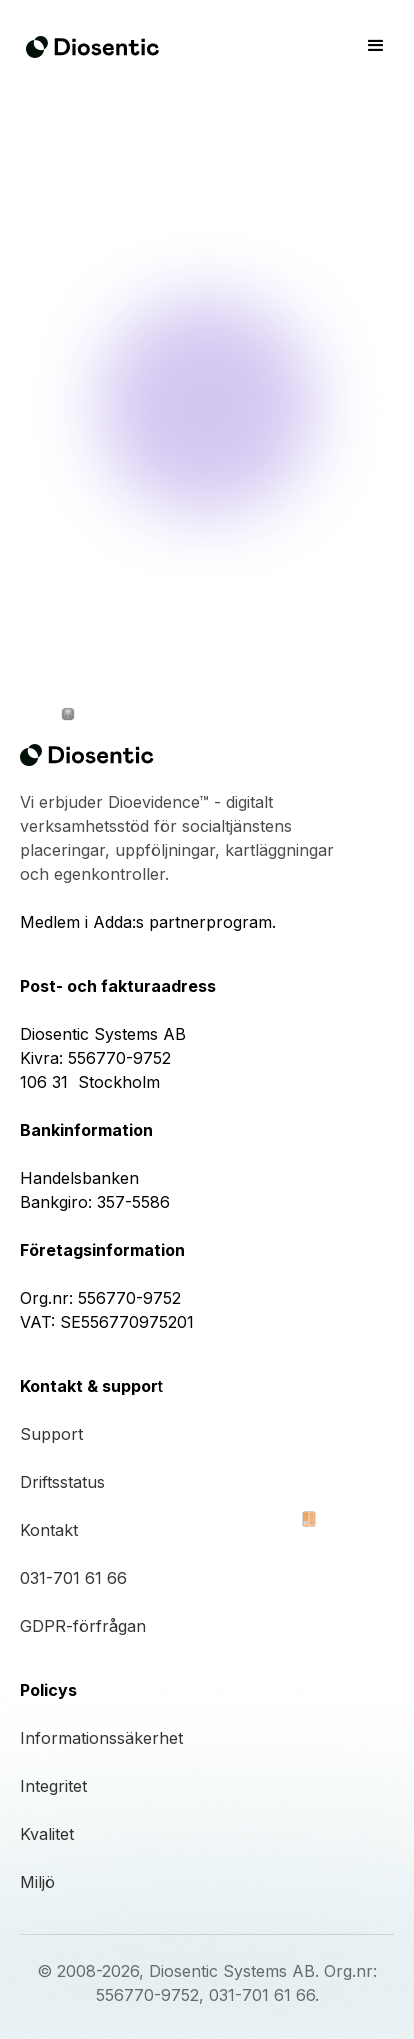 This screenshot has width=414, height=2039. I want to click on open preview app to view images and PDFs, so click(68, 714).